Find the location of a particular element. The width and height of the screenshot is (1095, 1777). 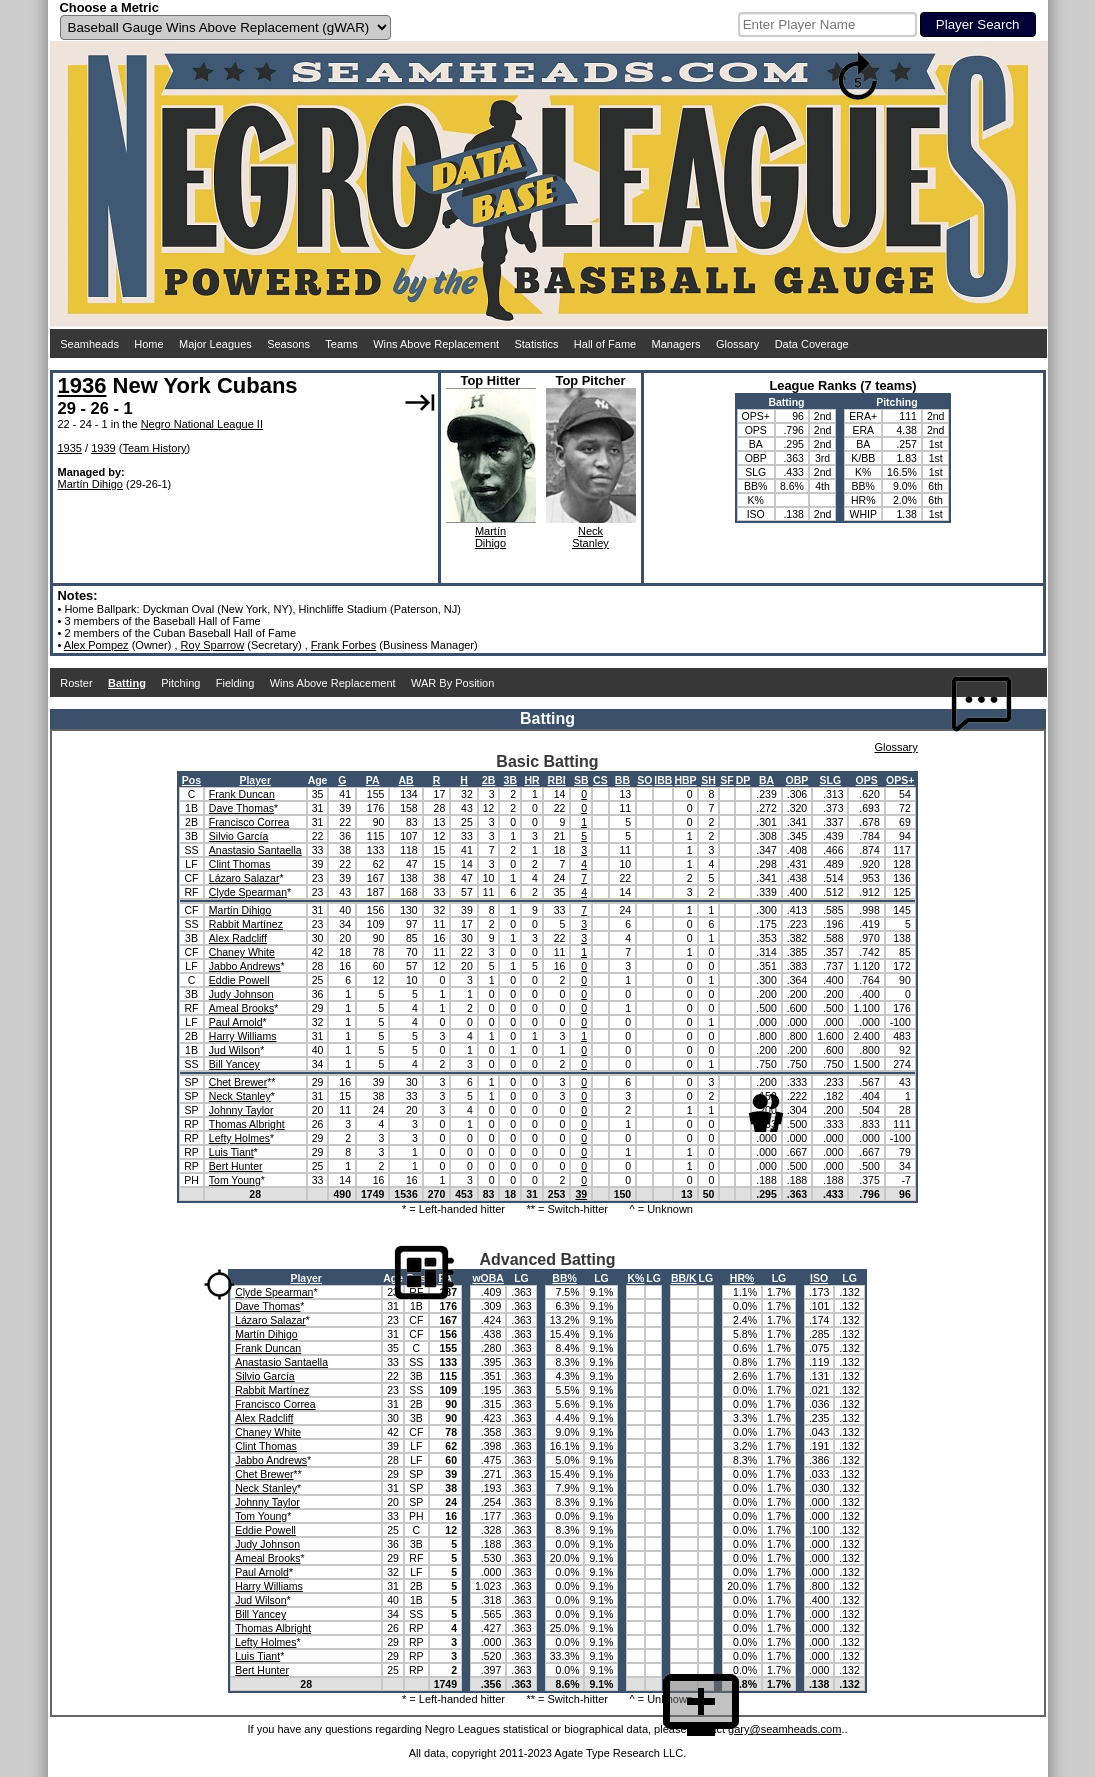

add video to watch queue is located at coordinates (701, 1705).